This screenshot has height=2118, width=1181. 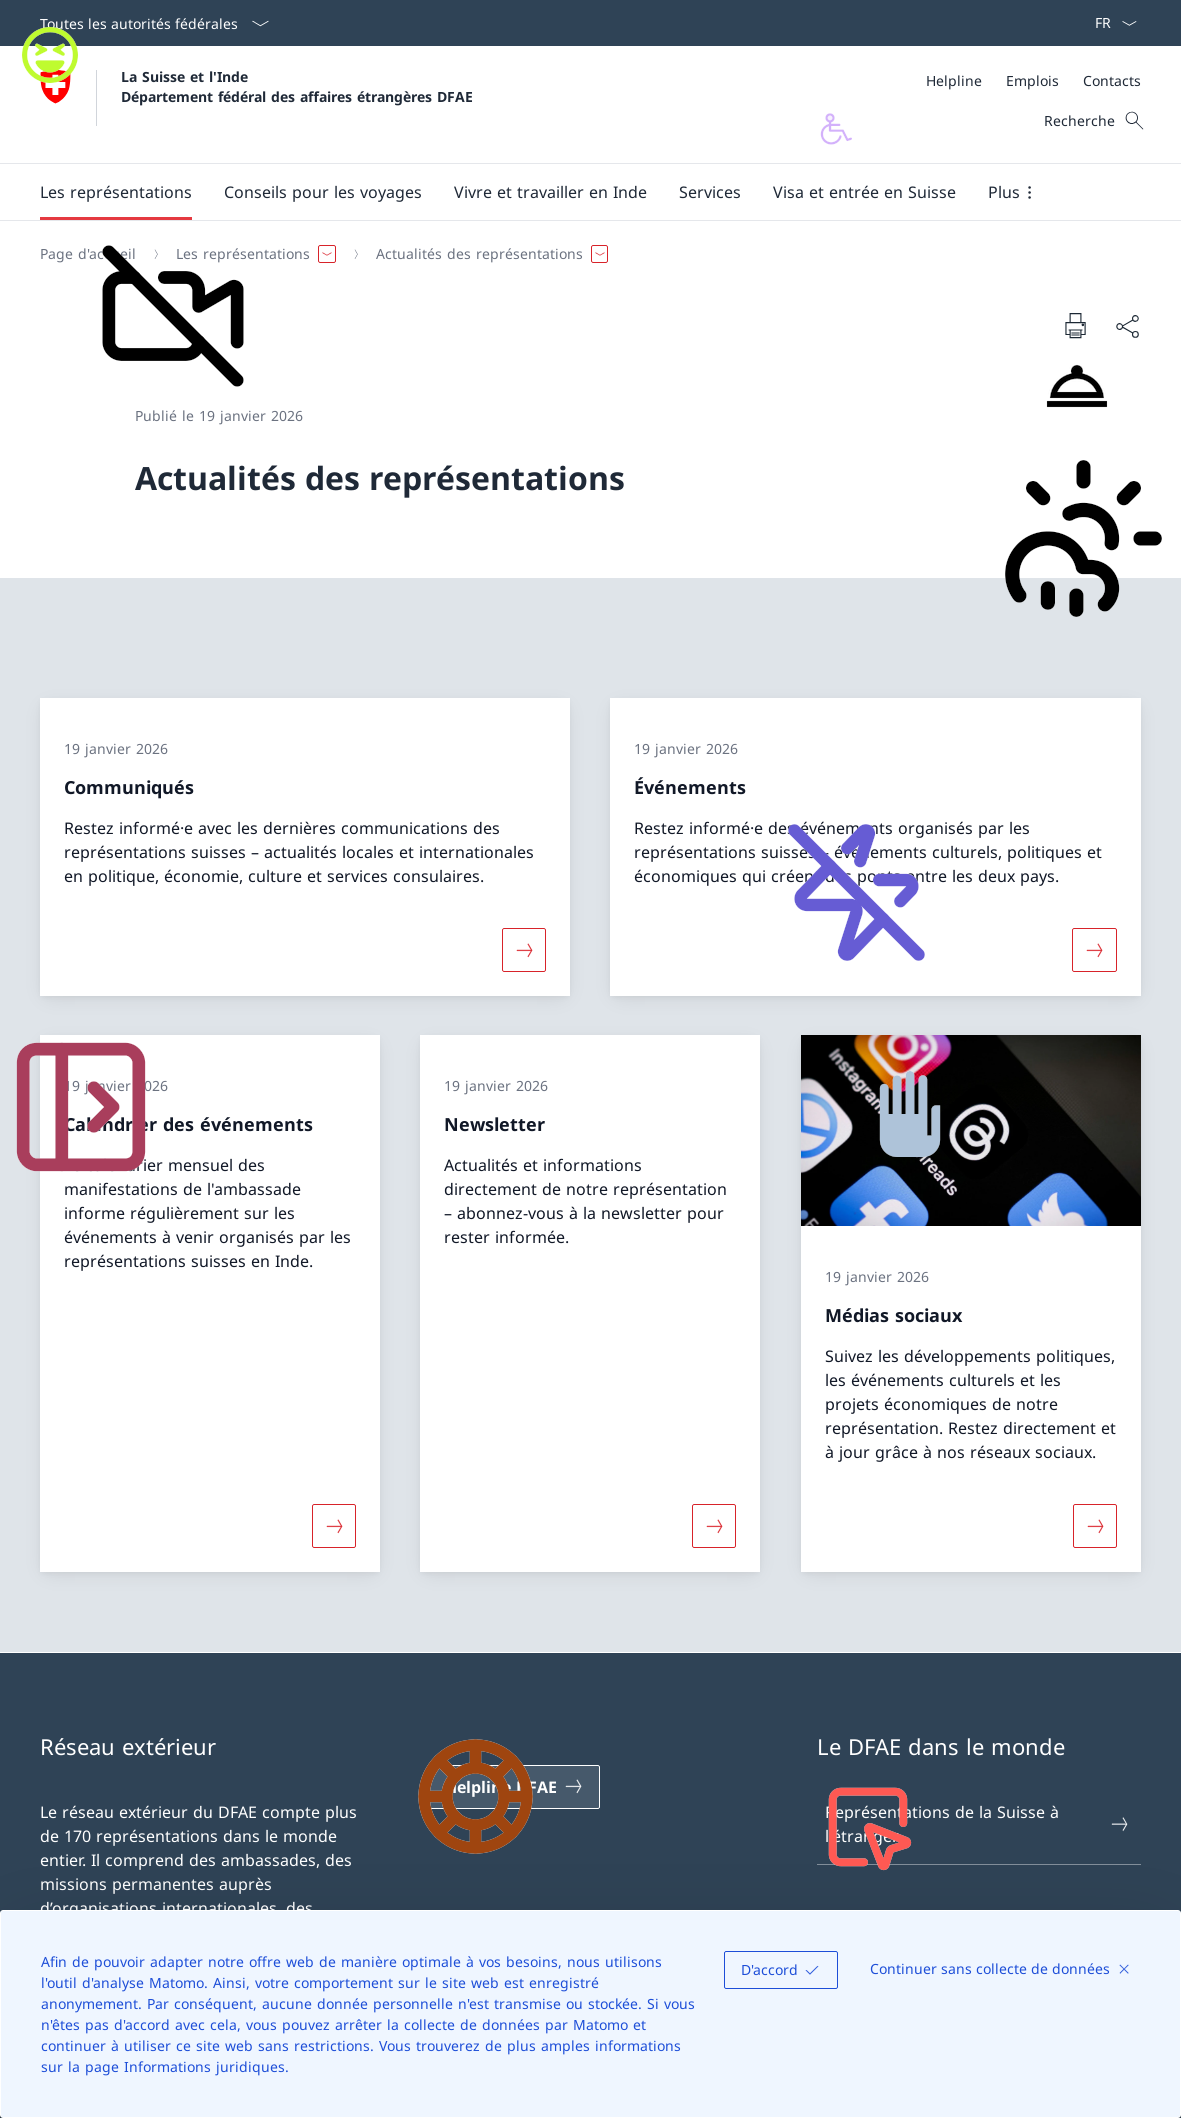 I want to click on expand the left sidebar panel, so click(x=81, y=1107).